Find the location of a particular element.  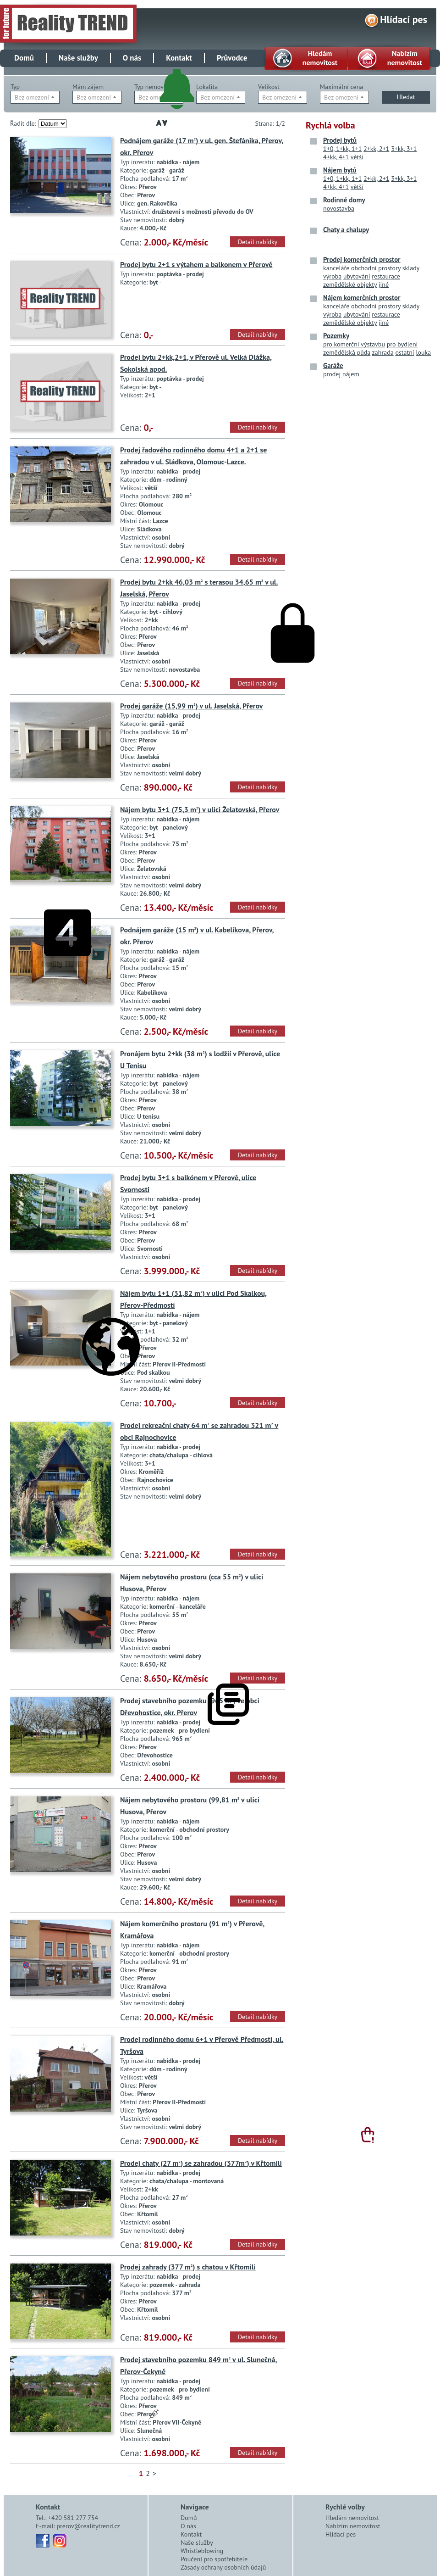

select or navigate to item number four is located at coordinates (67, 933).